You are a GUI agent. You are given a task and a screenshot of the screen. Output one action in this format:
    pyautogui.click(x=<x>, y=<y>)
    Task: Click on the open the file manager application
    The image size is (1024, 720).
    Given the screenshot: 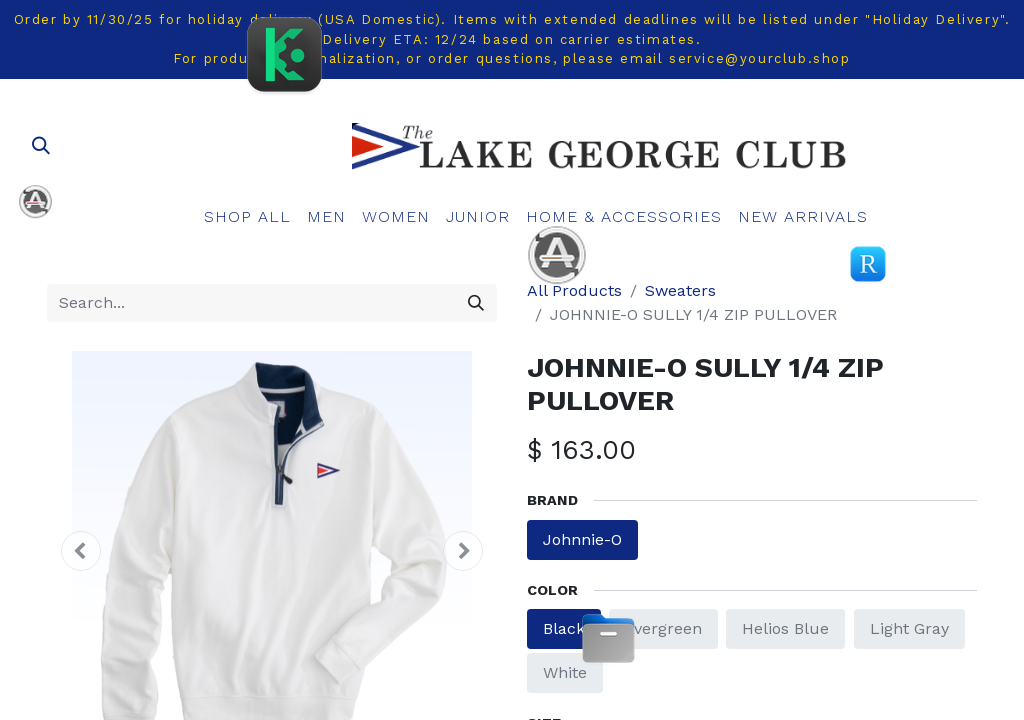 What is the action you would take?
    pyautogui.click(x=608, y=638)
    